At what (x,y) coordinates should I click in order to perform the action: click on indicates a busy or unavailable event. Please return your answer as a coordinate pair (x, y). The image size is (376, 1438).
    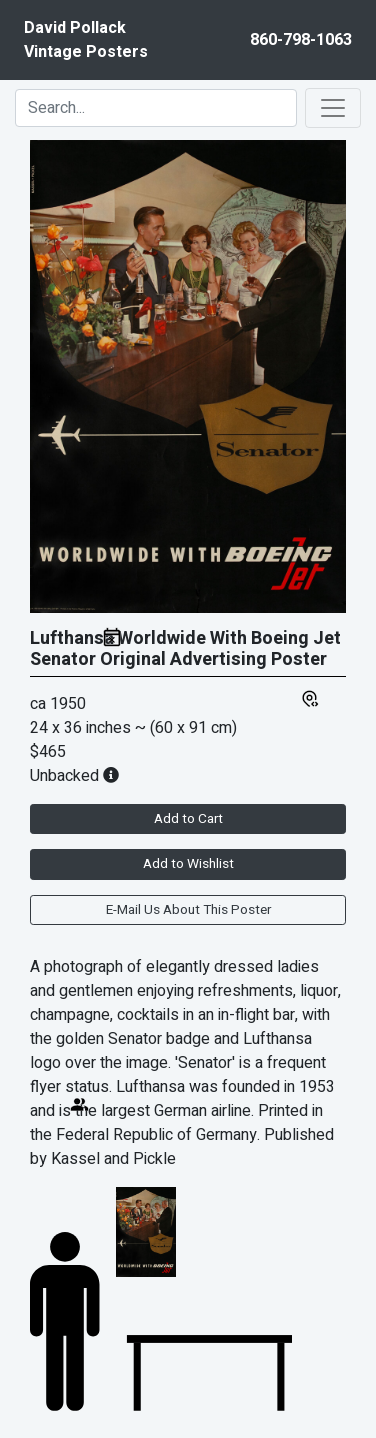
    Looking at the image, I should click on (112, 638).